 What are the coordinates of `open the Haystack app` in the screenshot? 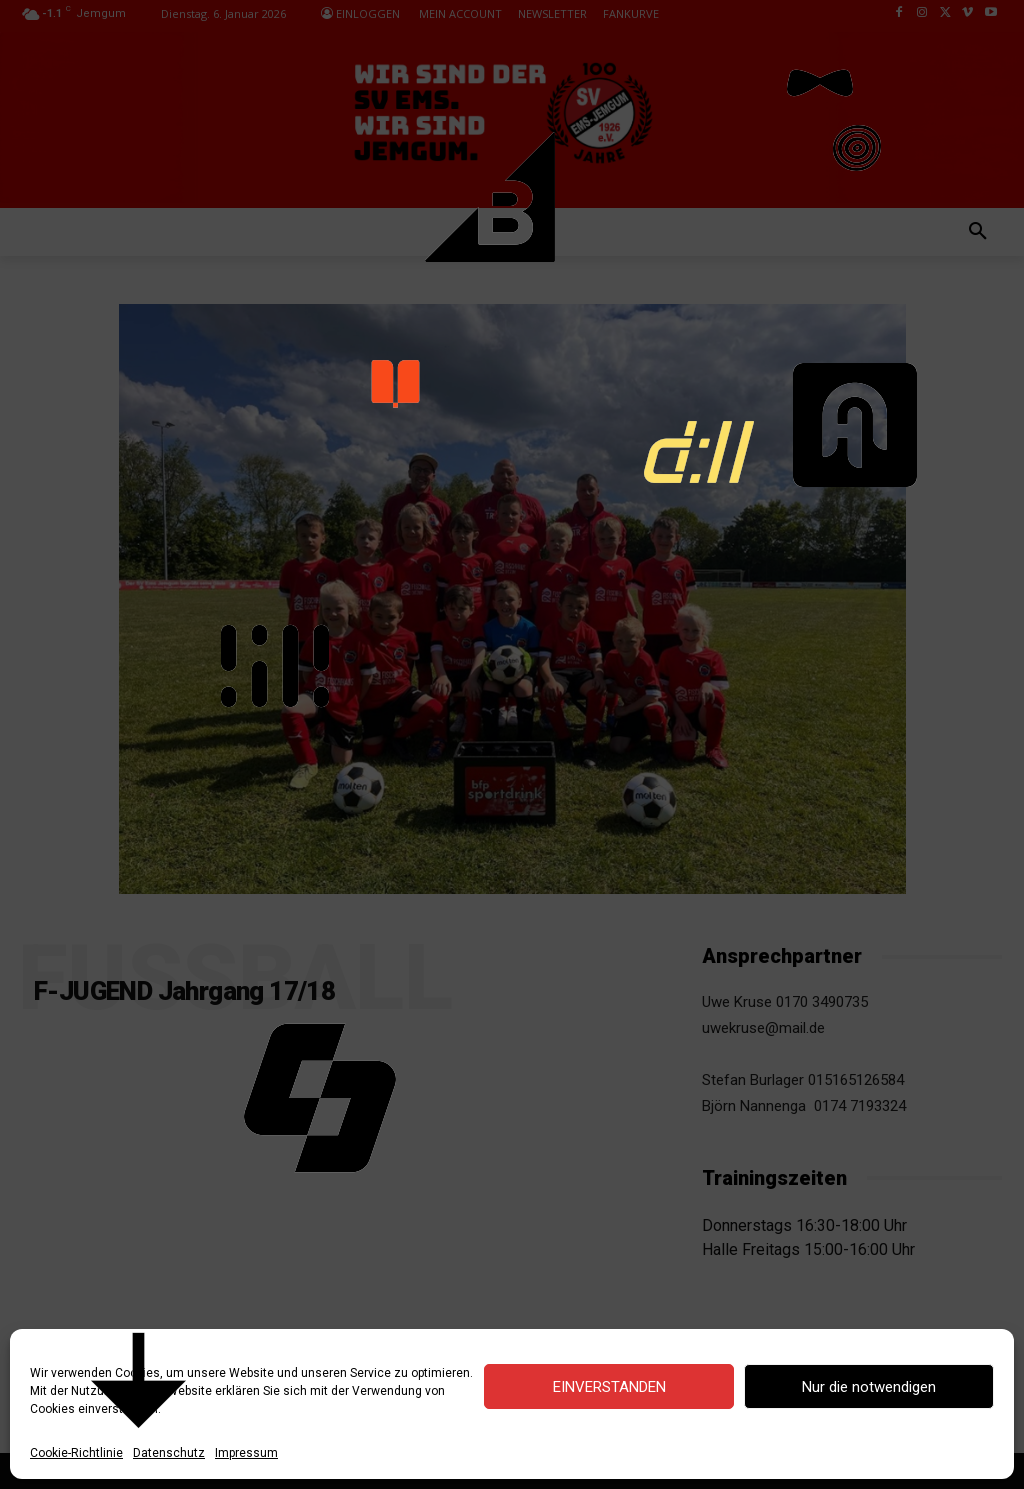 It's located at (855, 425).